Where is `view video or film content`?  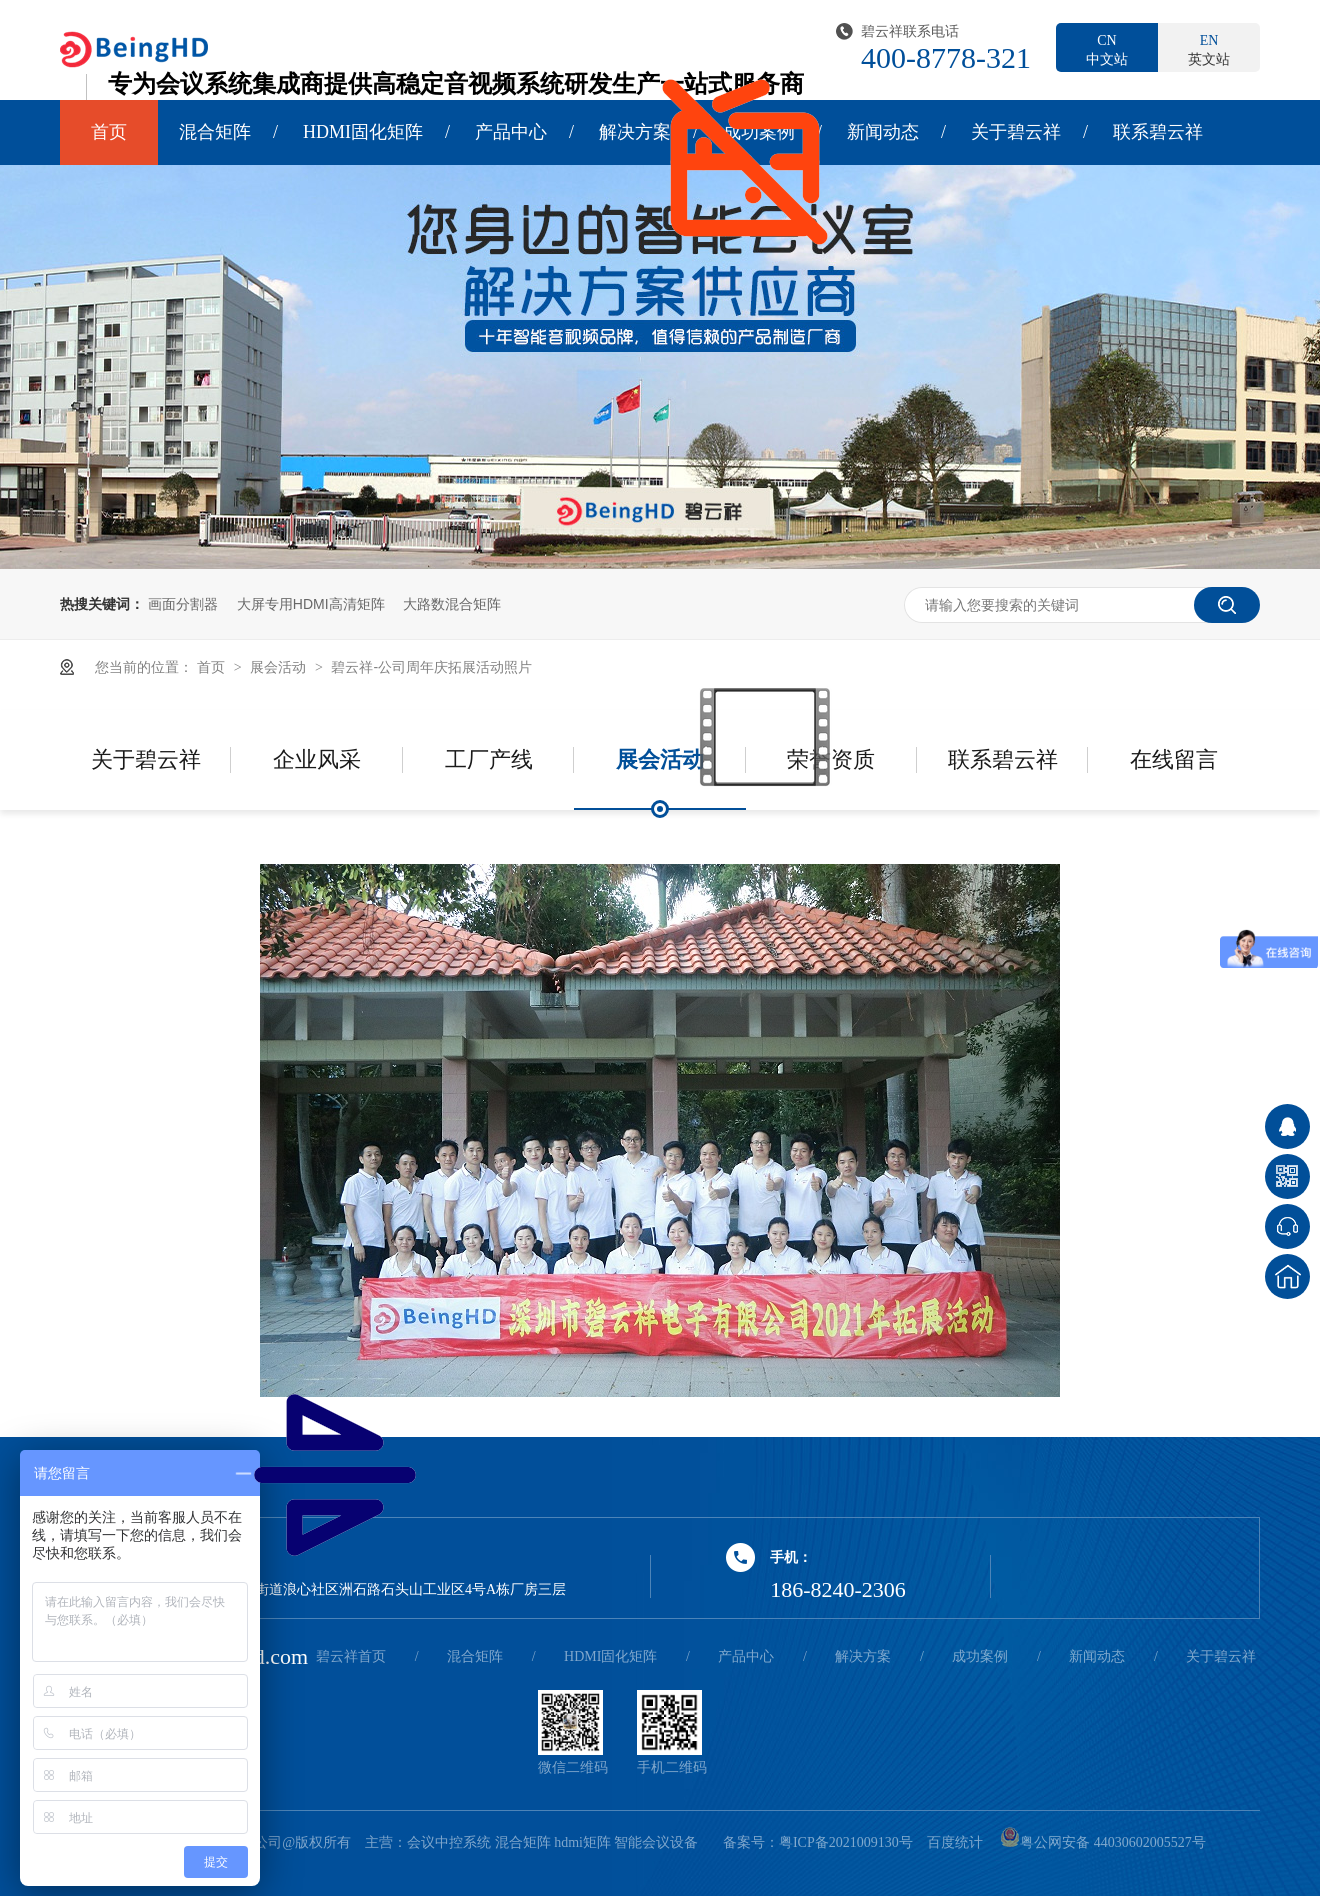 view video or film content is located at coordinates (766, 753).